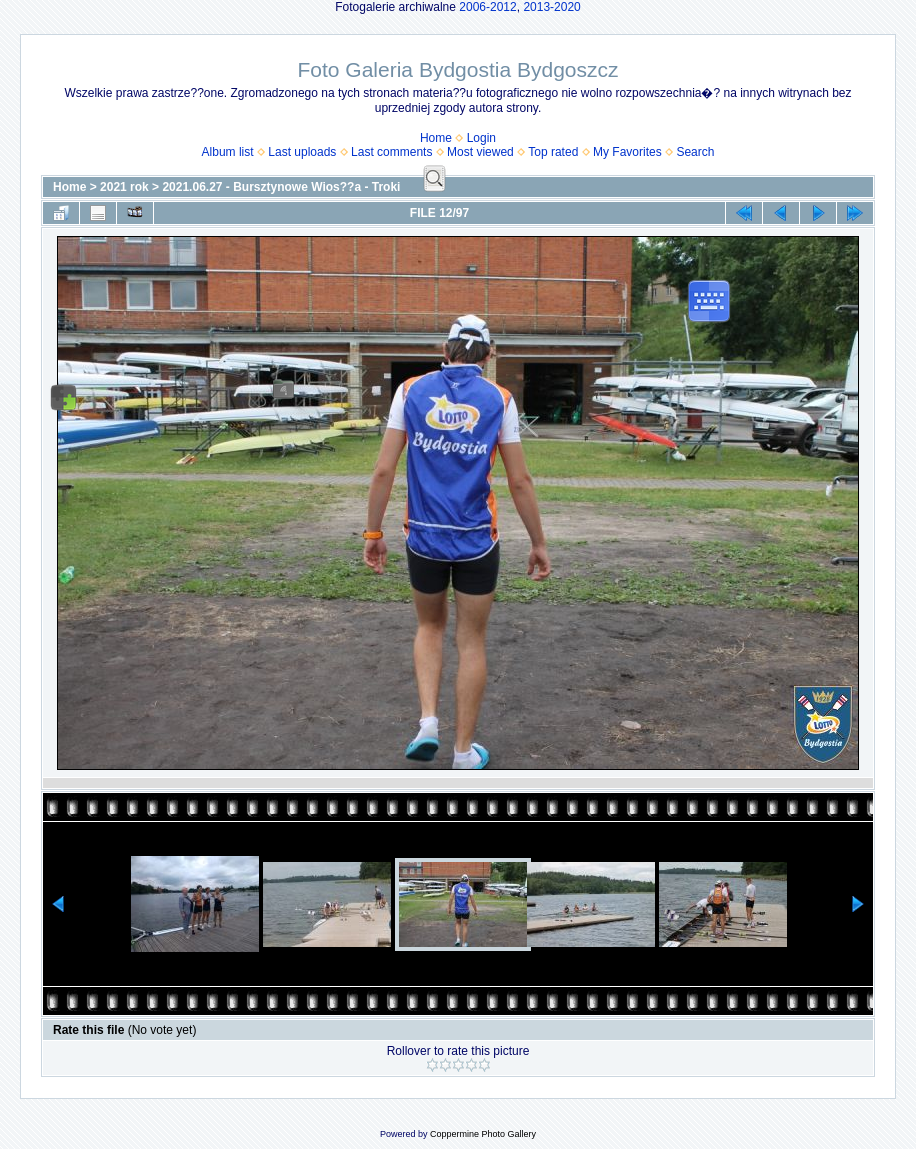  I want to click on open insync cloud sync folder, so click(283, 388).